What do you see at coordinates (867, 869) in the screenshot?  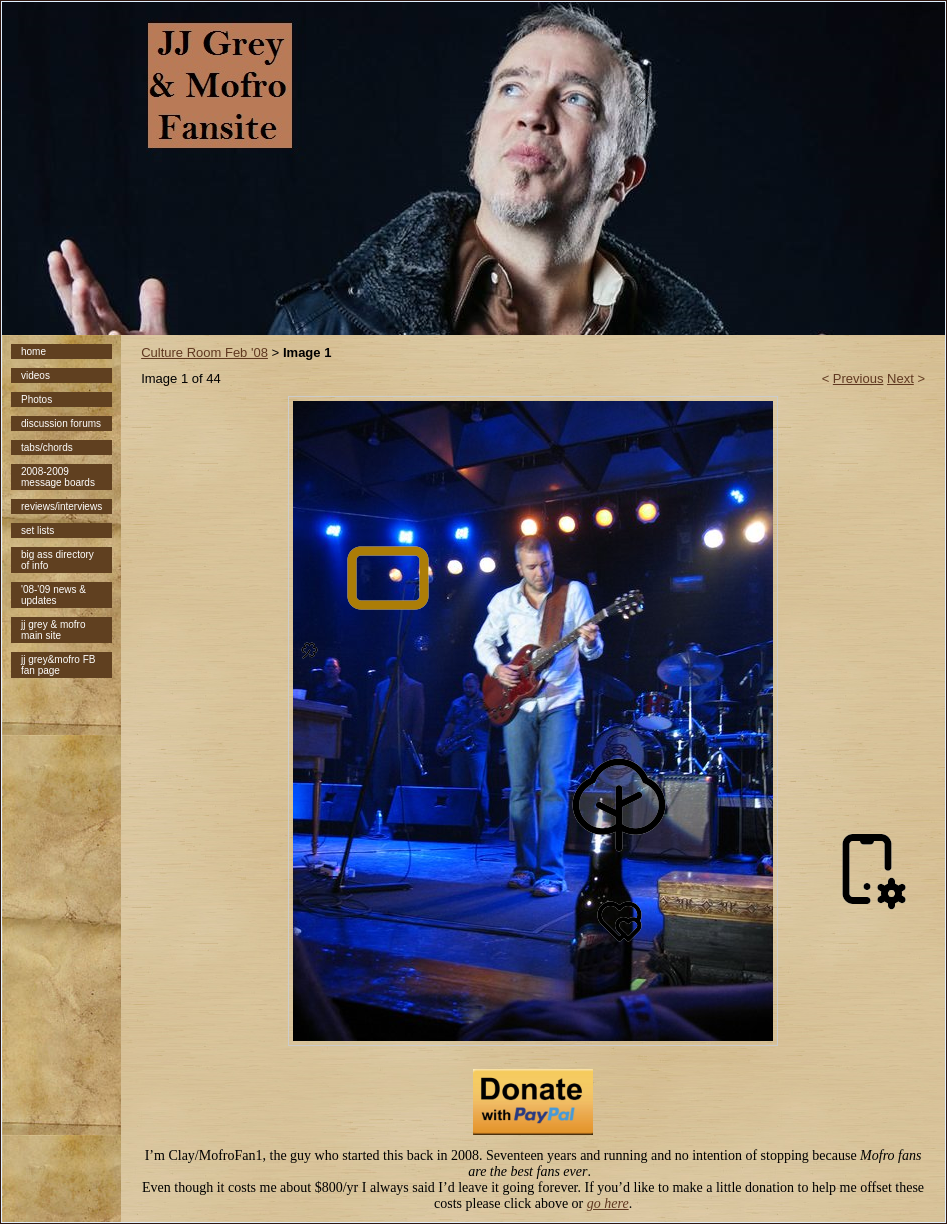 I see `access mobile device settings` at bounding box center [867, 869].